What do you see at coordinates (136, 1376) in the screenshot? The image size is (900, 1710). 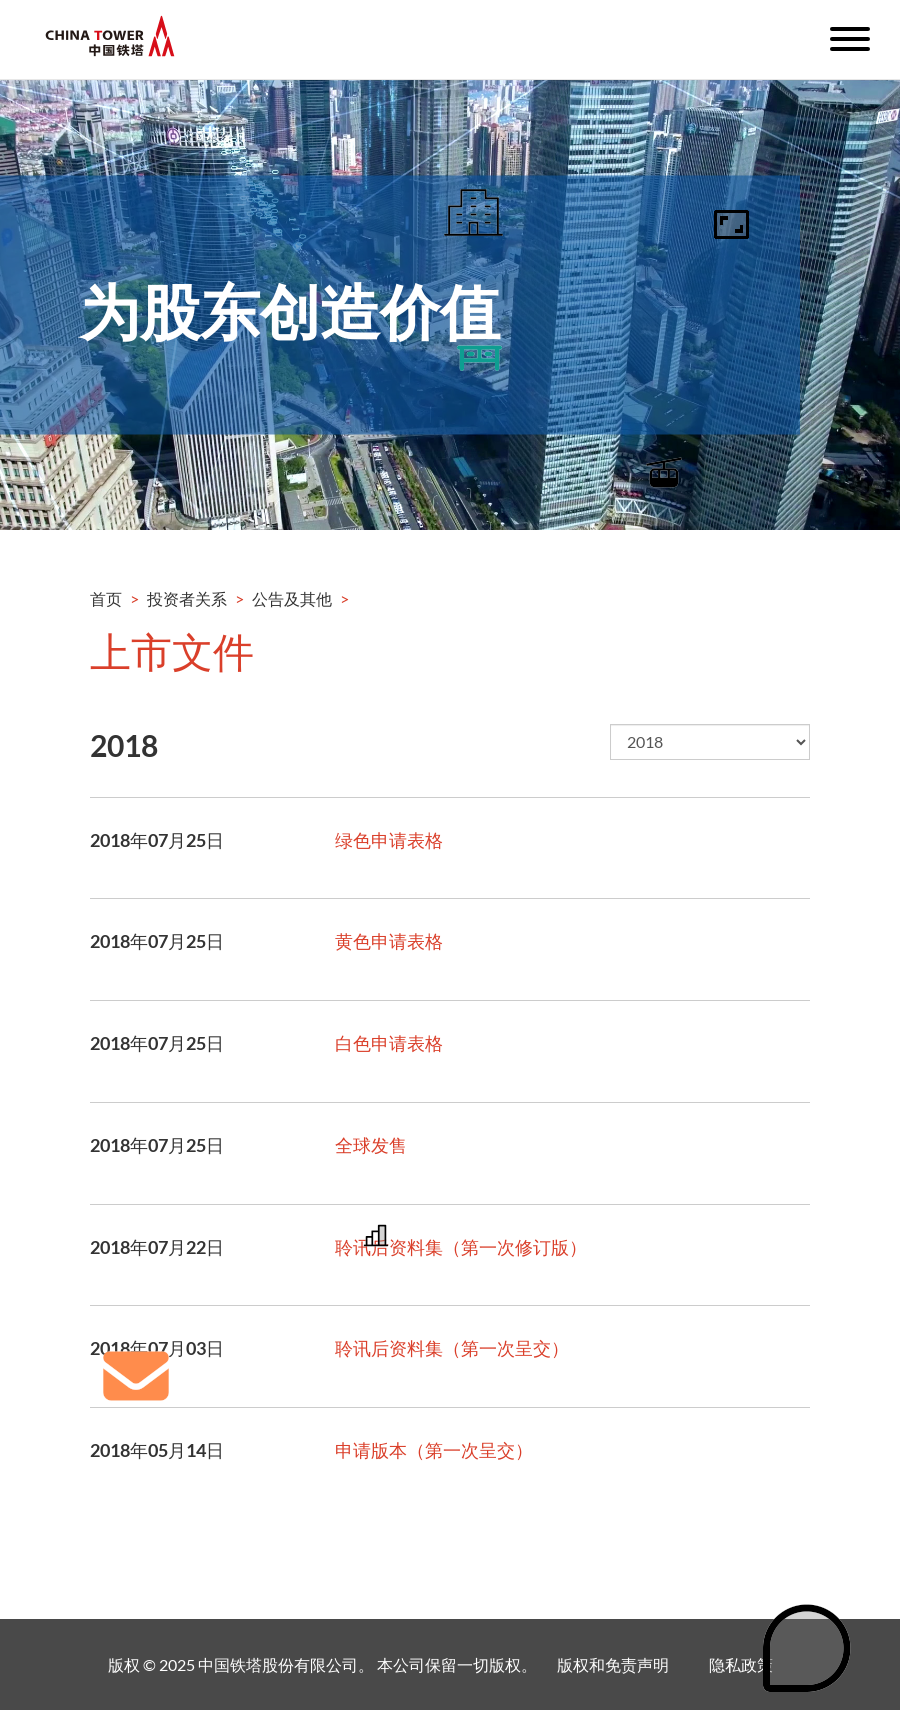 I see `open your inbox` at bounding box center [136, 1376].